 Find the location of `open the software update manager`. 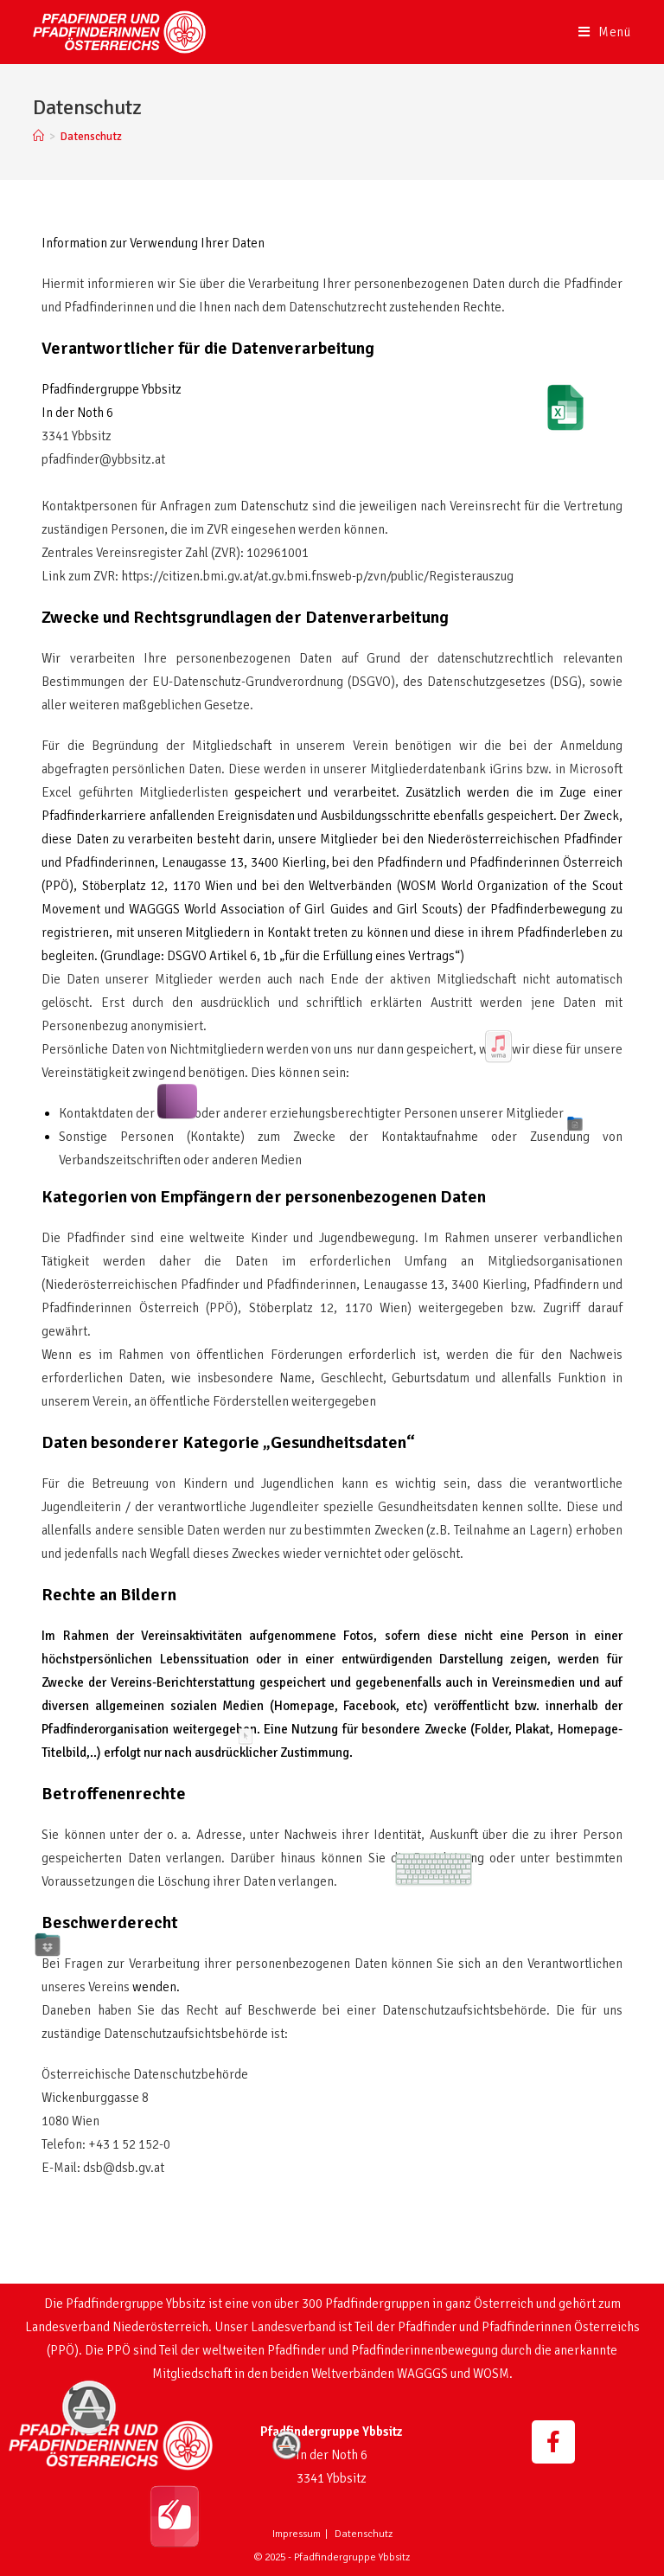

open the software update manager is located at coordinates (286, 2445).